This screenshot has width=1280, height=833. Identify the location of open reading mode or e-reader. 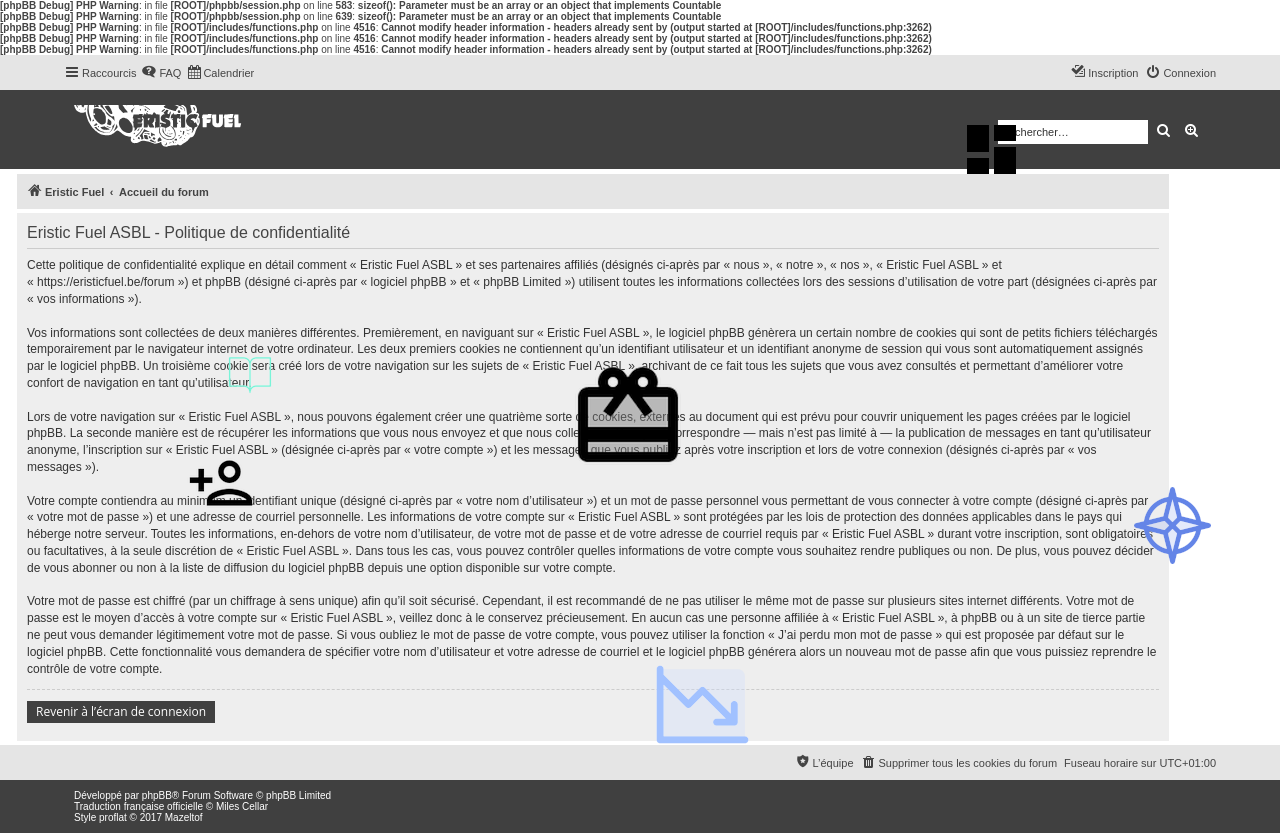
(250, 372).